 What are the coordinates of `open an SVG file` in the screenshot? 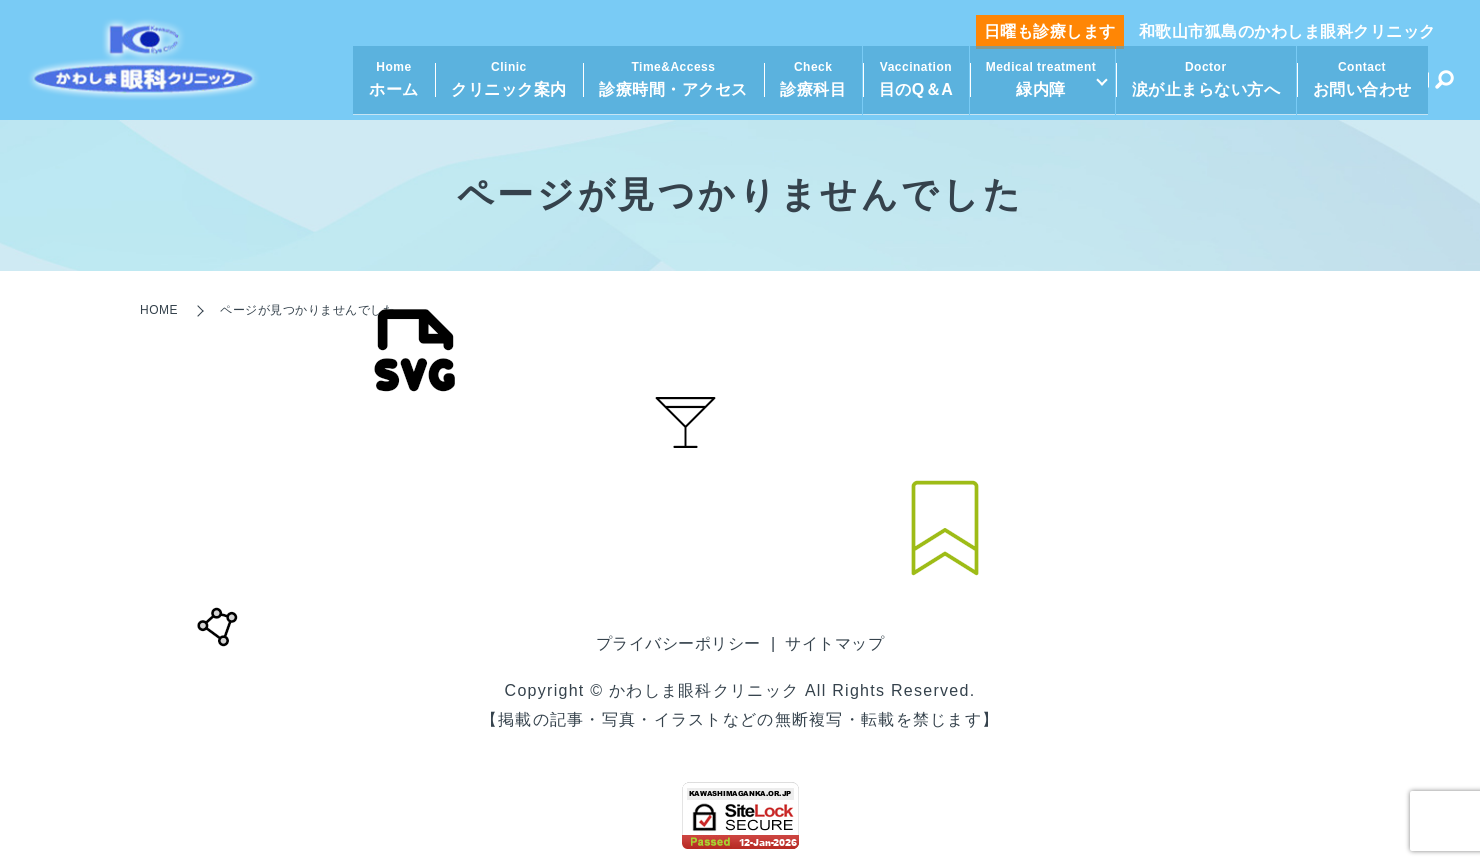 It's located at (415, 353).